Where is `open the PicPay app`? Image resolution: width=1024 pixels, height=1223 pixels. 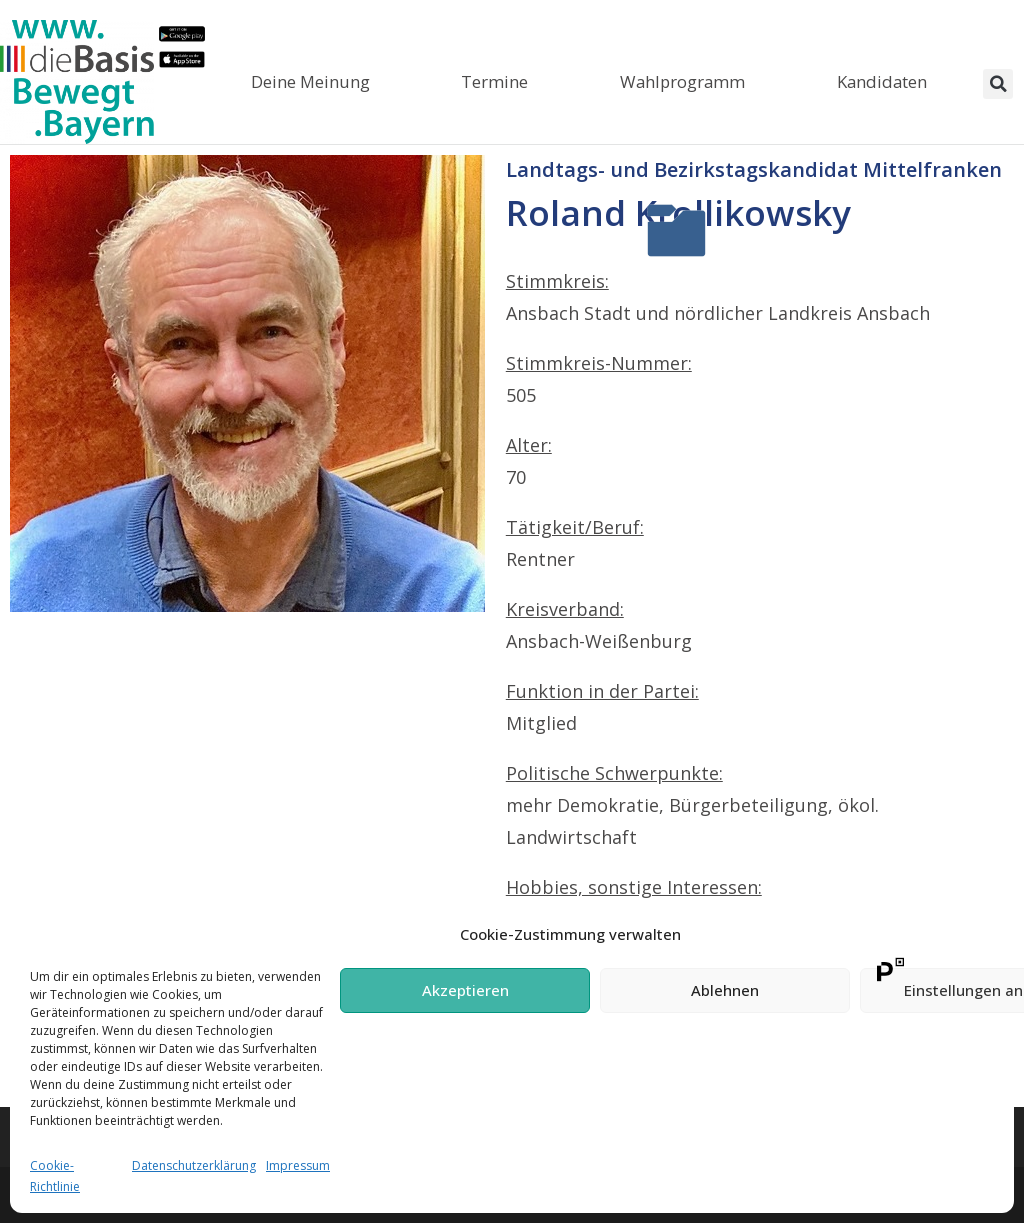 open the PicPay app is located at coordinates (890, 969).